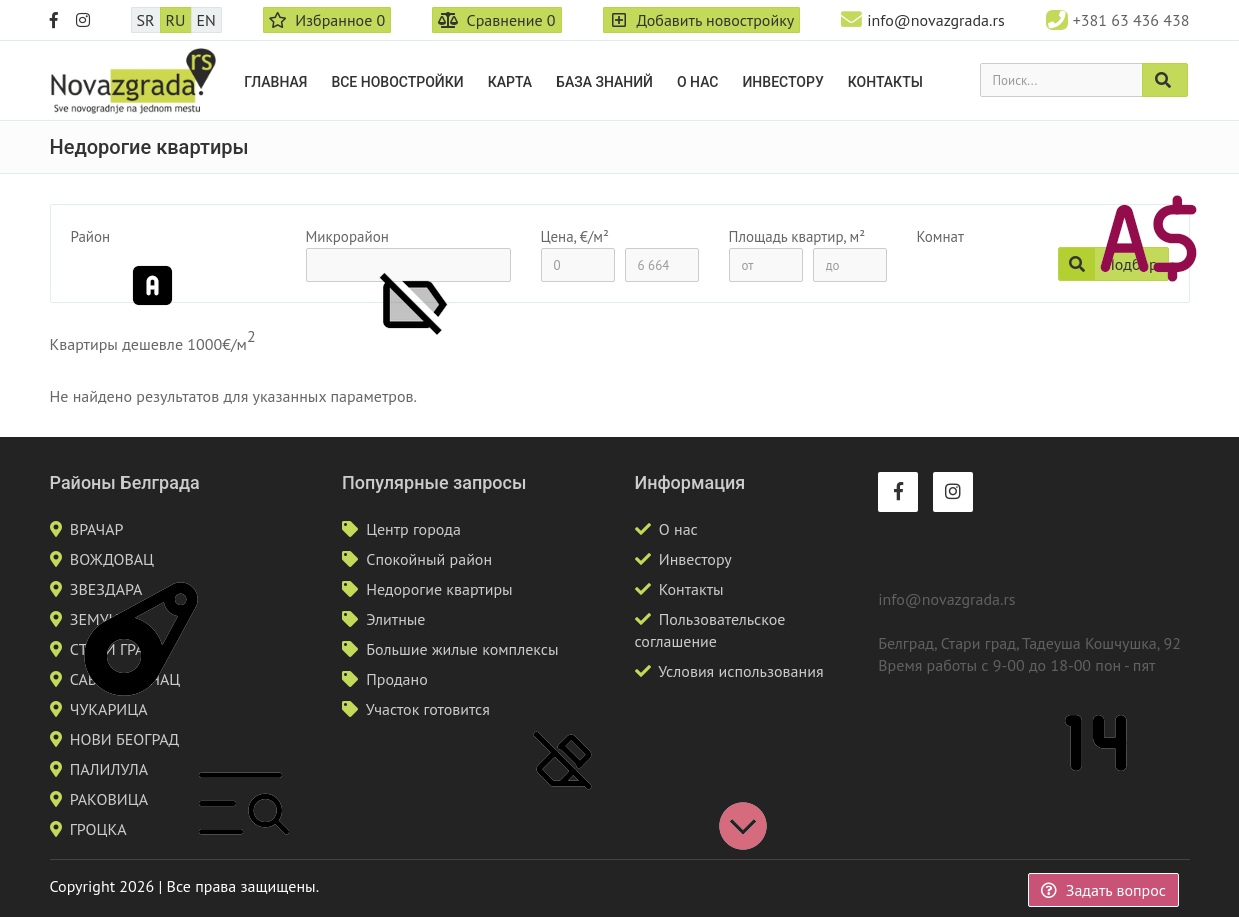  What do you see at coordinates (743, 826) in the screenshot?
I see `expand to show more content` at bounding box center [743, 826].